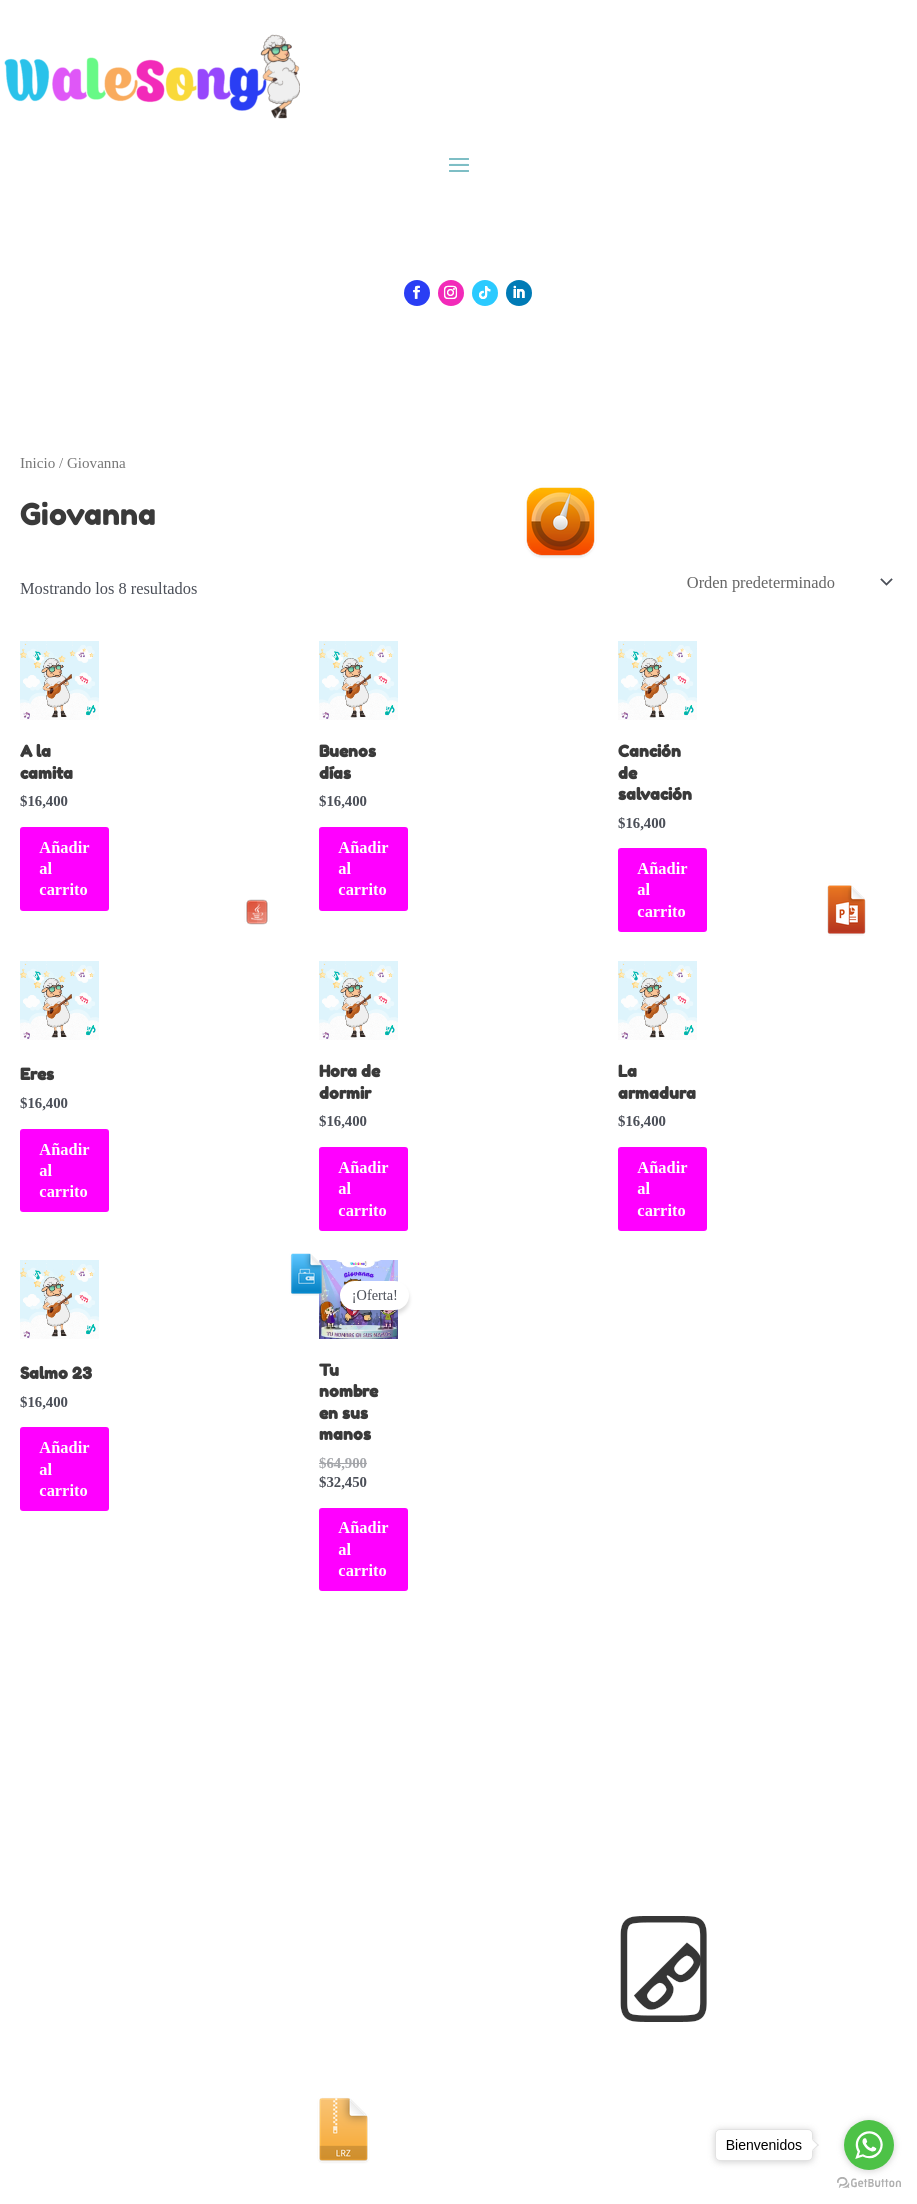  Describe the element at coordinates (560, 521) in the screenshot. I see `open gtick metronome application` at that location.